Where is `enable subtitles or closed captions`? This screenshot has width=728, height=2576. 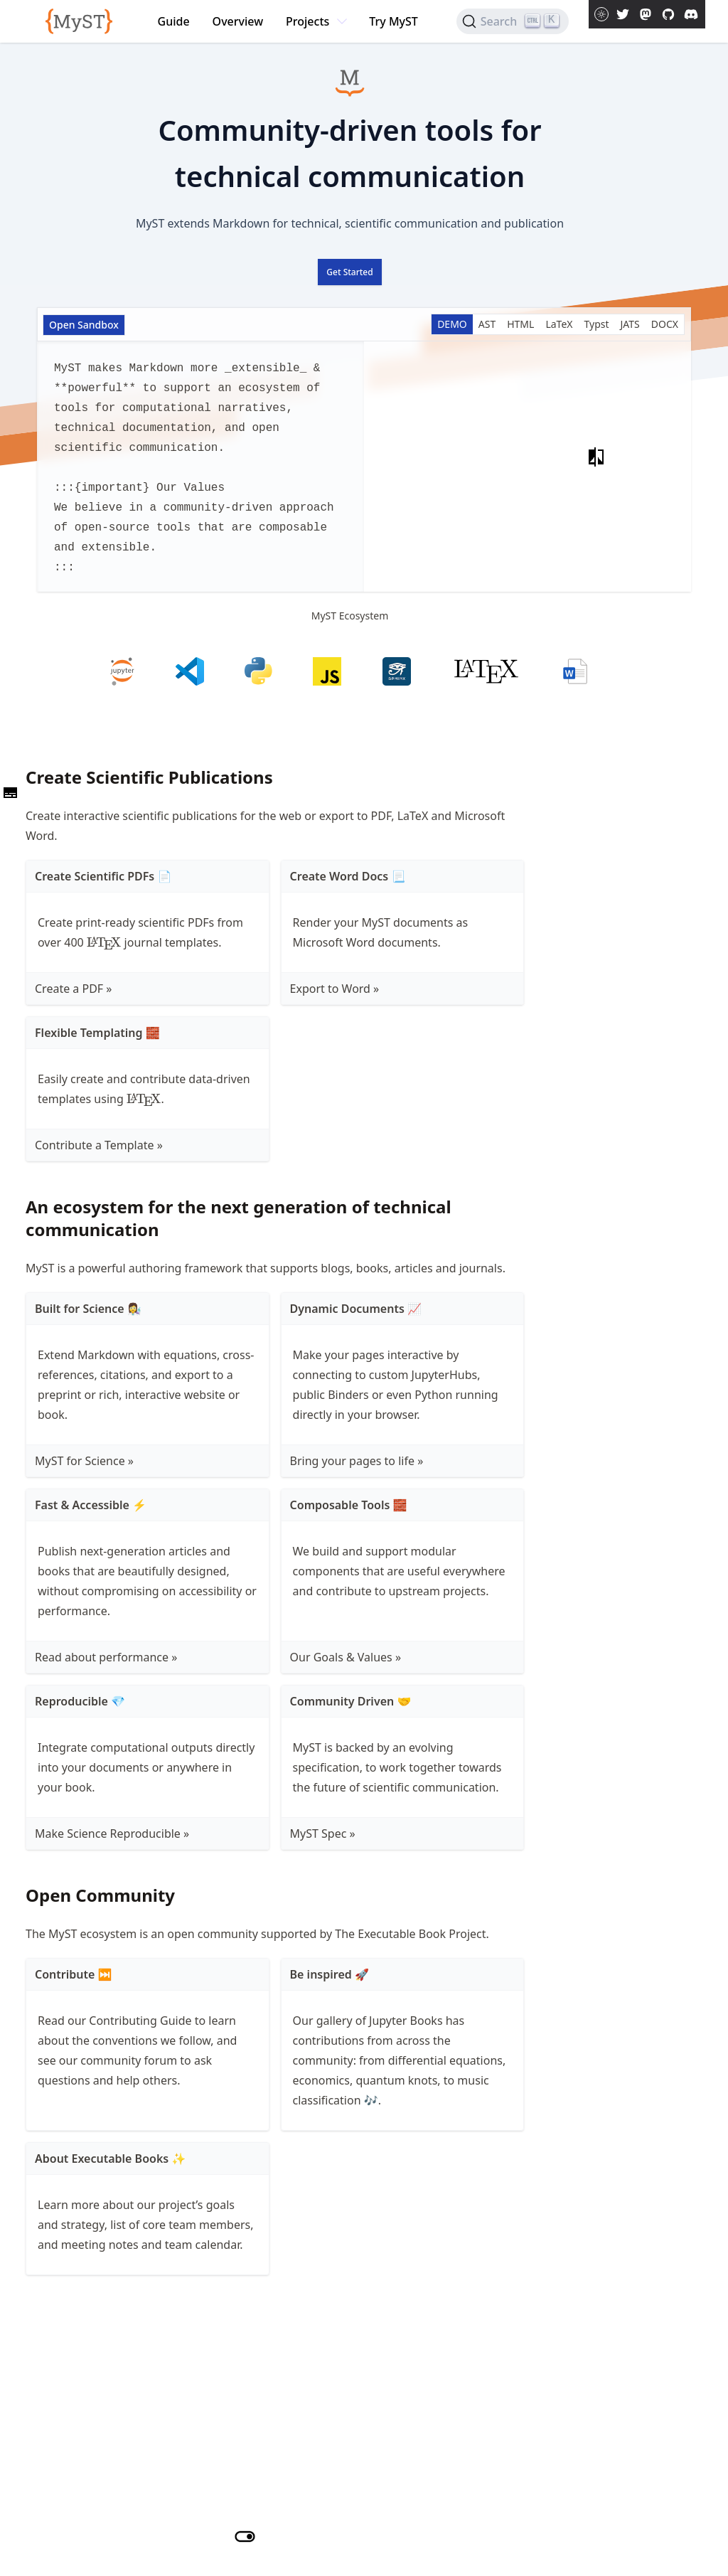 enable subtitles or closed captions is located at coordinates (10, 792).